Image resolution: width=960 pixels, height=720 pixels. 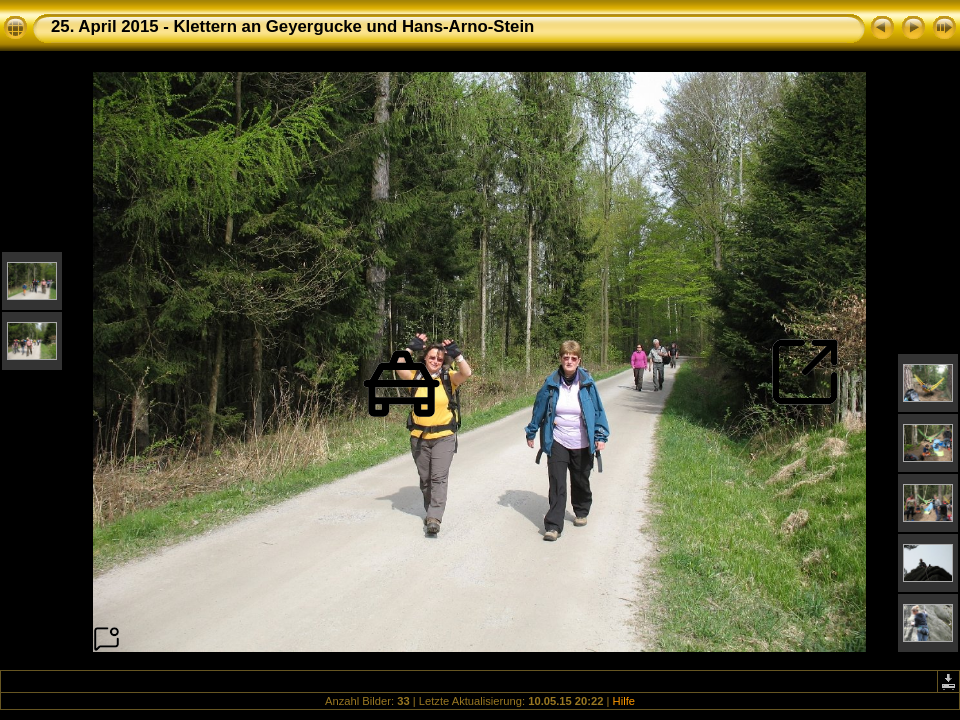 I want to click on new unread message notification, so click(x=106, y=638).